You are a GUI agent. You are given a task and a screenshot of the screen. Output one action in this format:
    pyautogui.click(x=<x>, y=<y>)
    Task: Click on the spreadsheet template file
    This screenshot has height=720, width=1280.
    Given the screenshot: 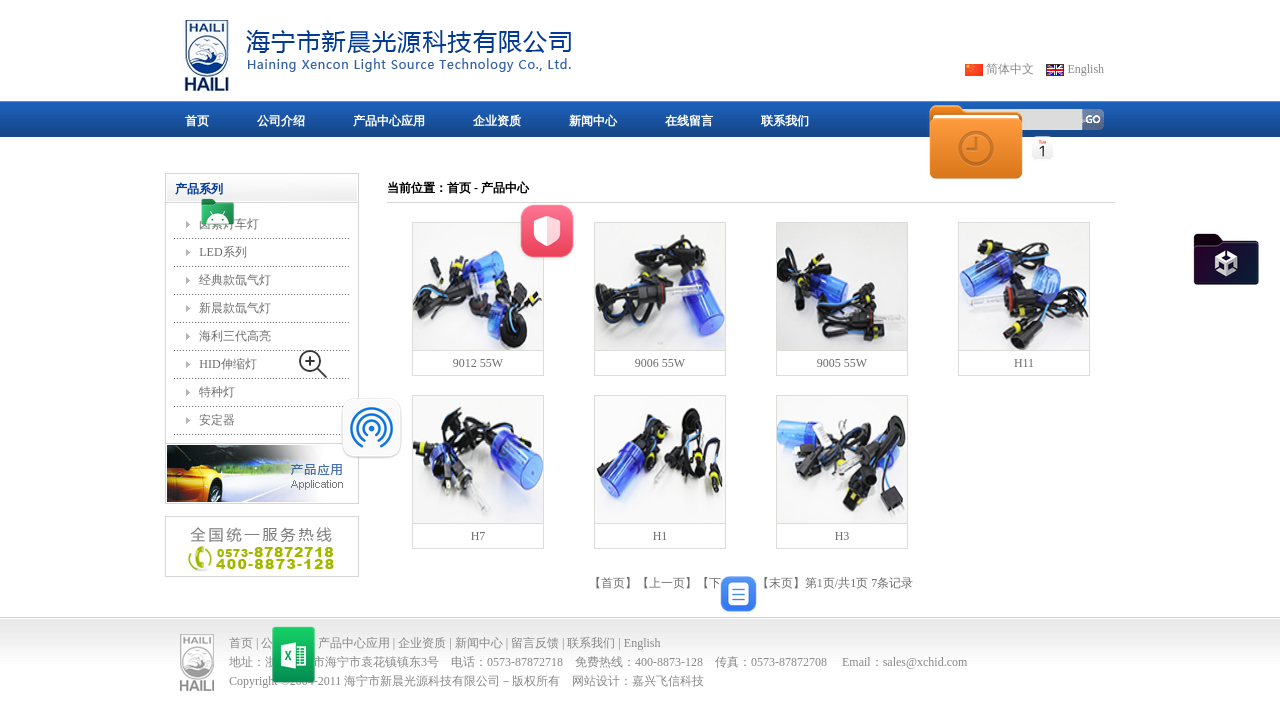 What is the action you would take?
    pyautogui.click(x=293, y=655)
    